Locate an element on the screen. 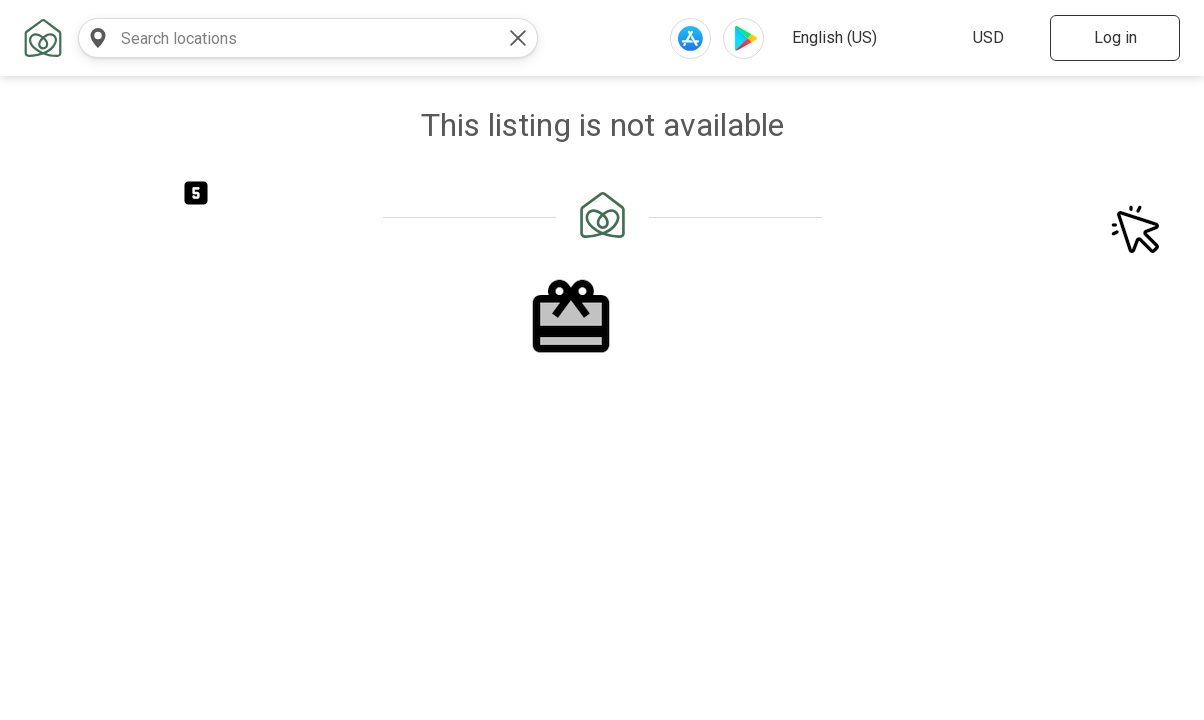 This screenshot has width=1204, height=720. click or tap to interact is located at coordinates (1138, 232).